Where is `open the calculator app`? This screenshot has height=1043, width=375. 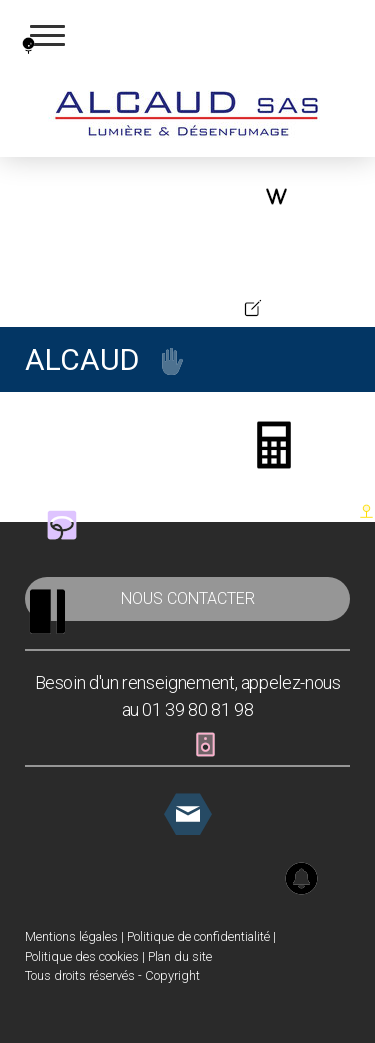 open the calculator app is located at coordinates (274, 445).